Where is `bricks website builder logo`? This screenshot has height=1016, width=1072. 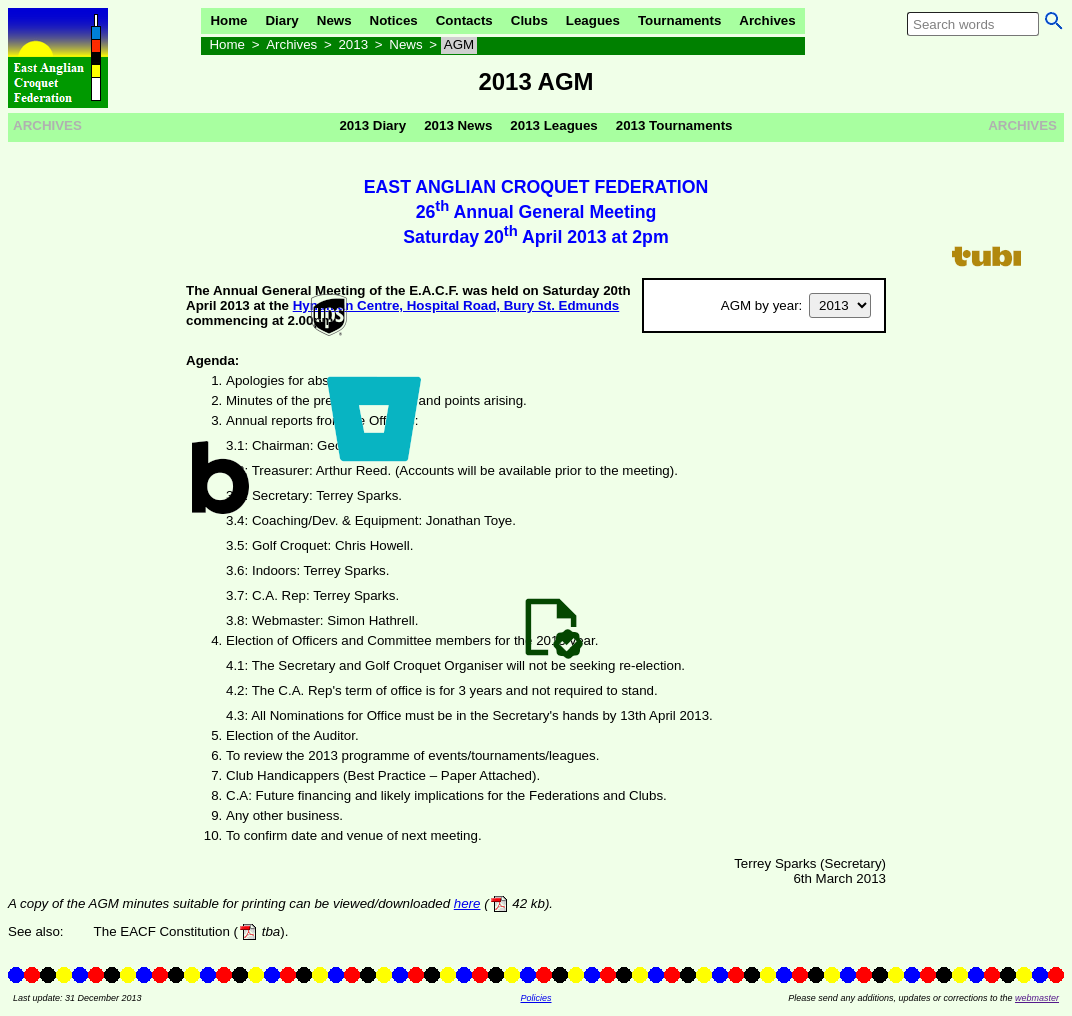
bricks website builder logo is located at coordinates (220, 477).